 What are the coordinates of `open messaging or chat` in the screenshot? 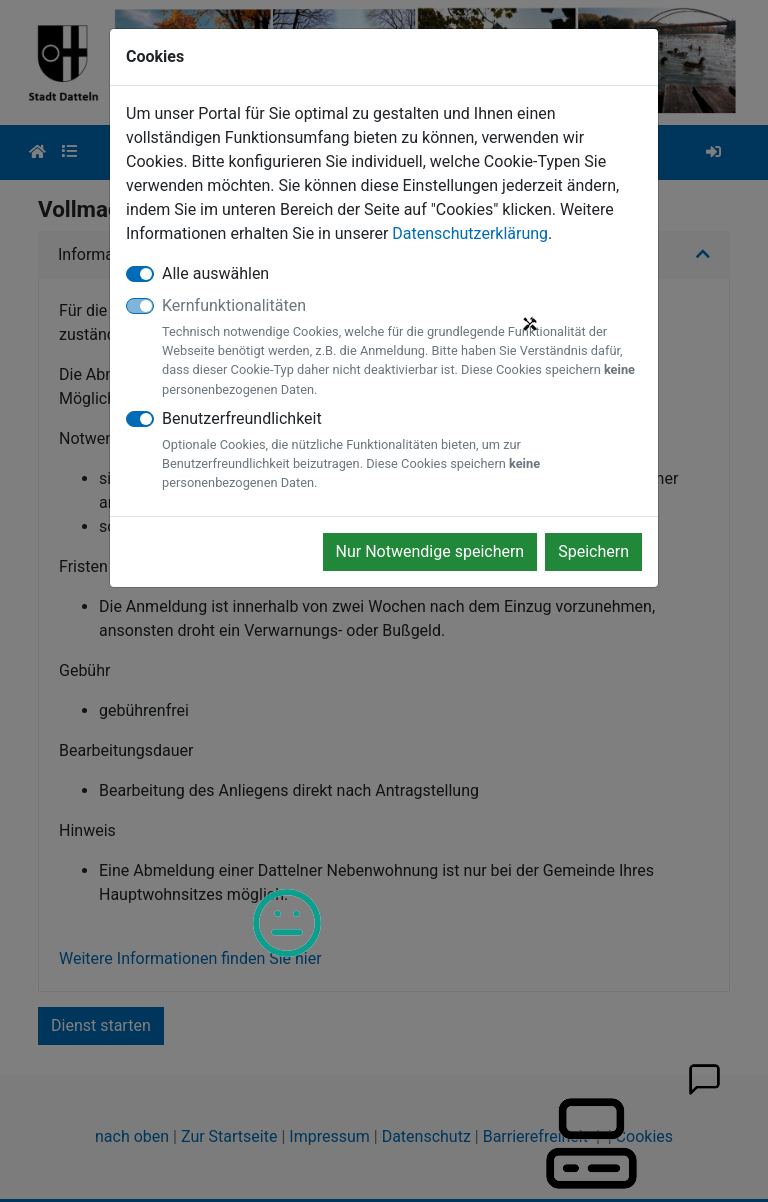 It's located at (704, 1079).